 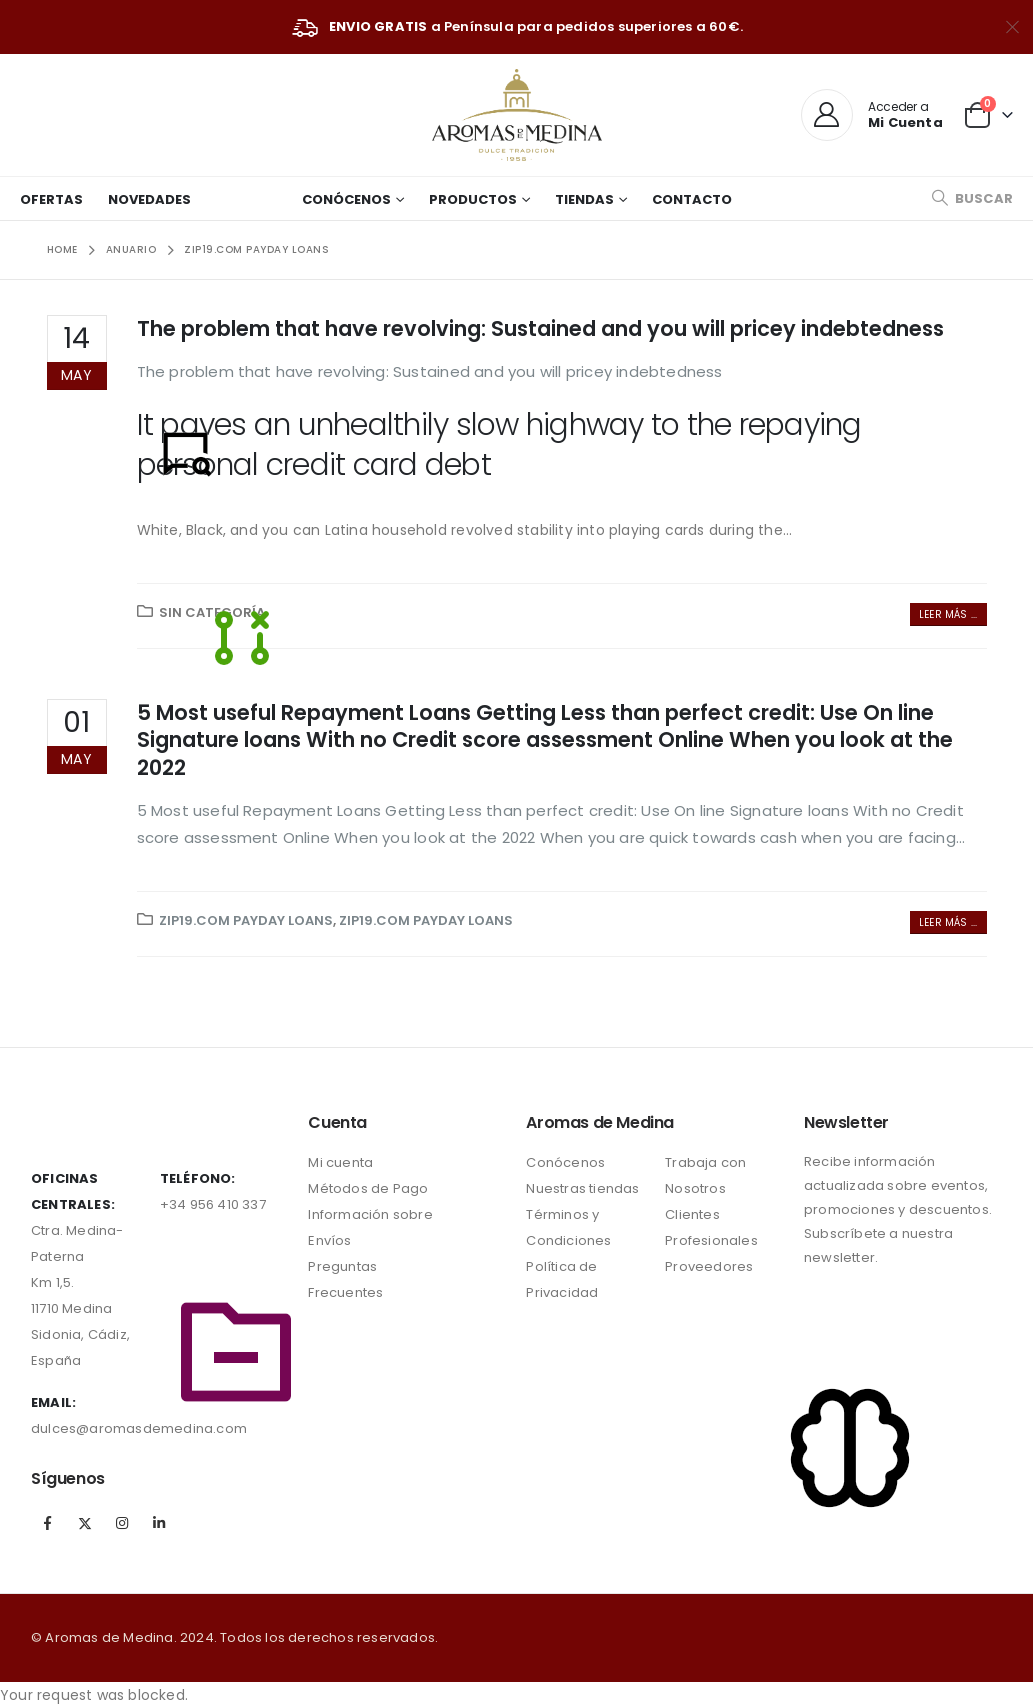 I want to click on close or cancel a pull request, so click(x=242, y=638).